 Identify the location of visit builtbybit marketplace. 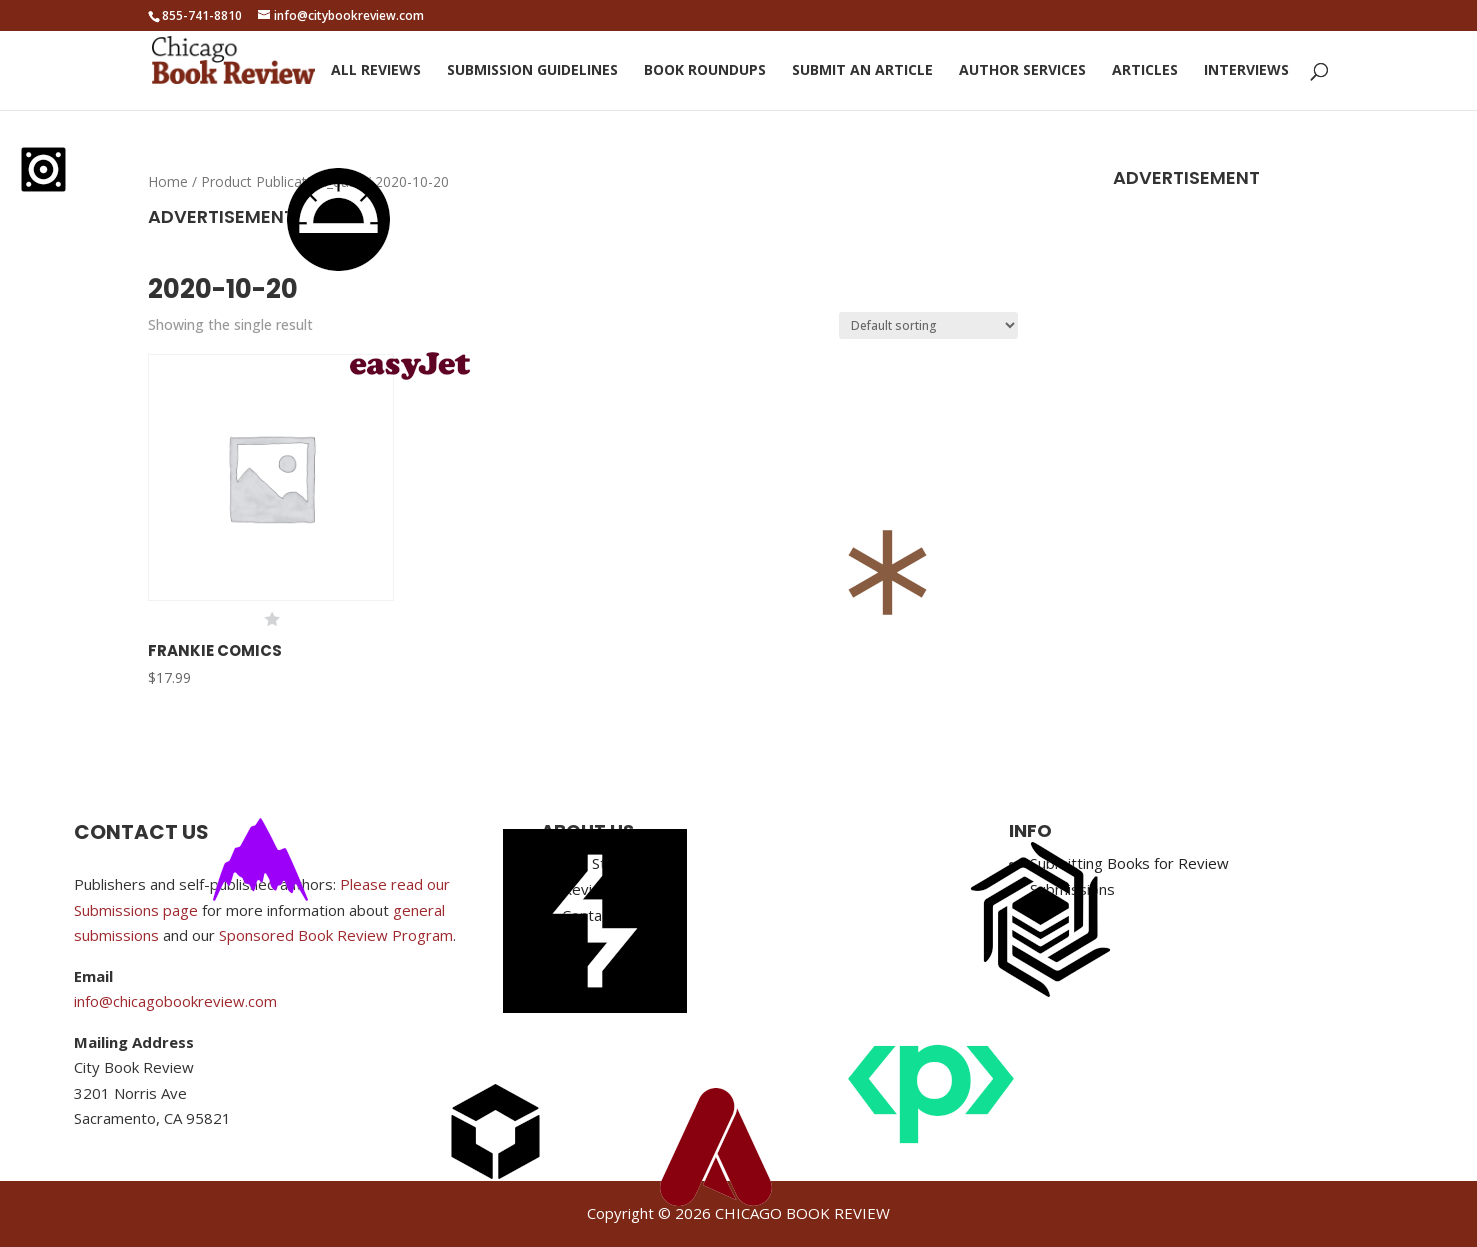
(495, 1131).